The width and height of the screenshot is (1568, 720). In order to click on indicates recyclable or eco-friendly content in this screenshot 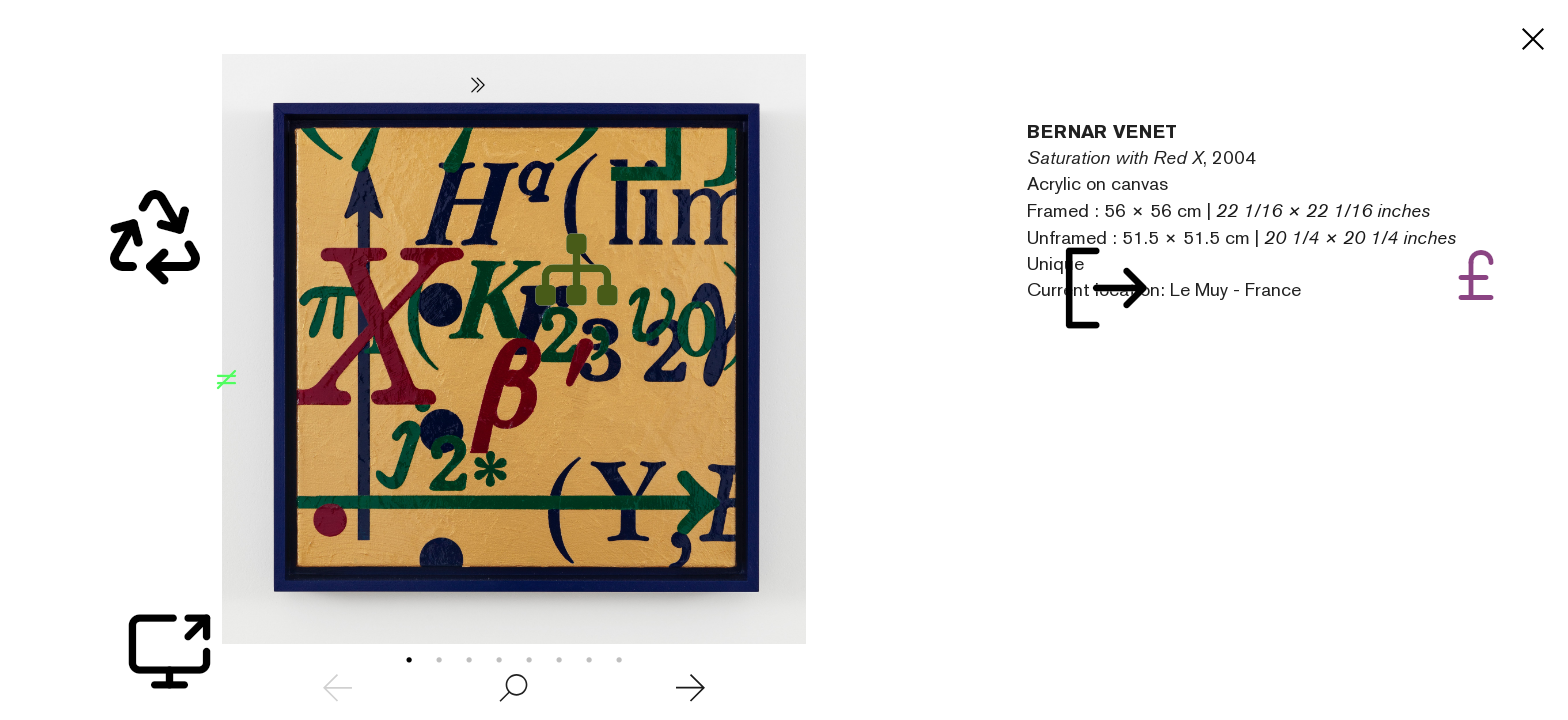, I will do `click(155, 235)`.